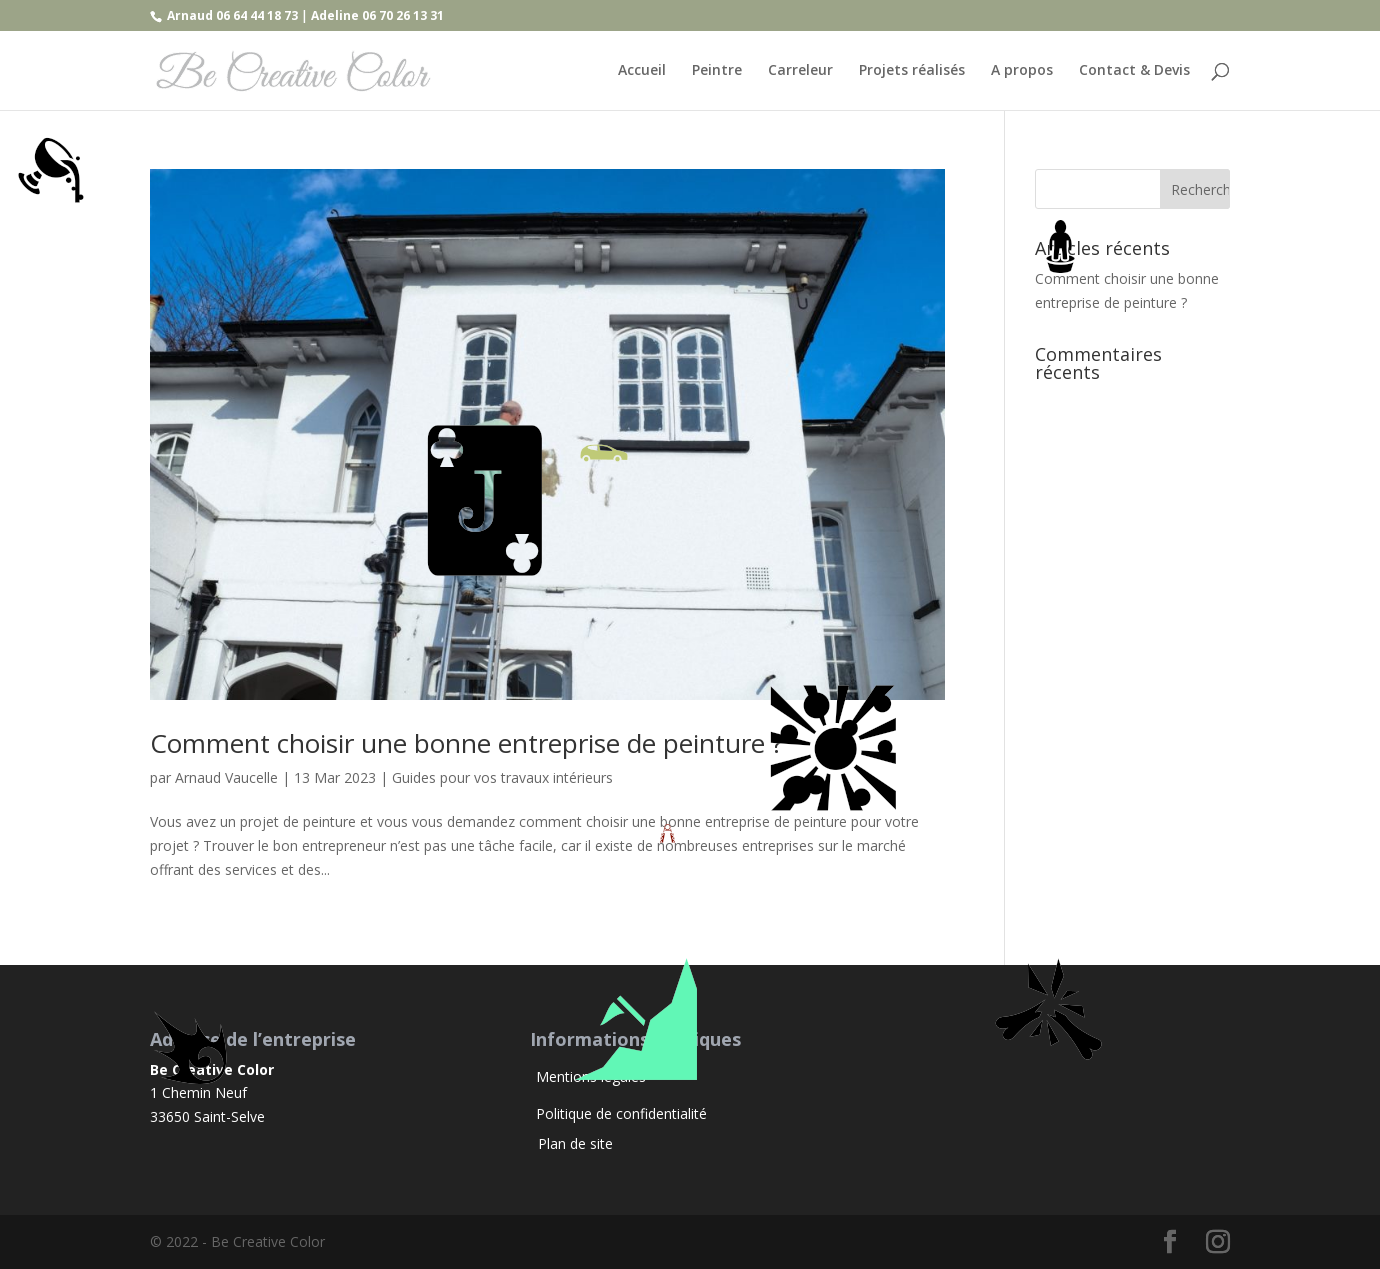 The width and height of the screenshot is (1380, 1269). Describe the element at coordinates (1060, 246) in the screenshot. I see `indicates a trap or penalty in gameplay` at that location.